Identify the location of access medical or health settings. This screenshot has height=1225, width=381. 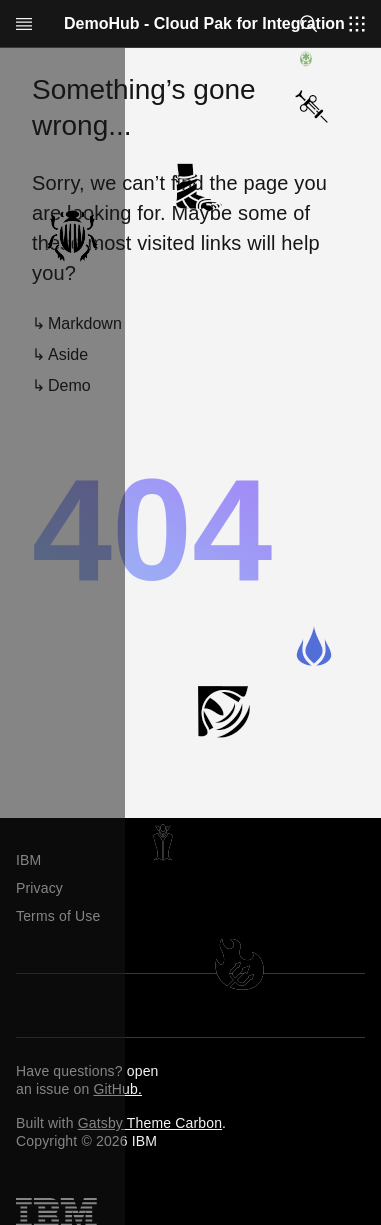
(311, 106).